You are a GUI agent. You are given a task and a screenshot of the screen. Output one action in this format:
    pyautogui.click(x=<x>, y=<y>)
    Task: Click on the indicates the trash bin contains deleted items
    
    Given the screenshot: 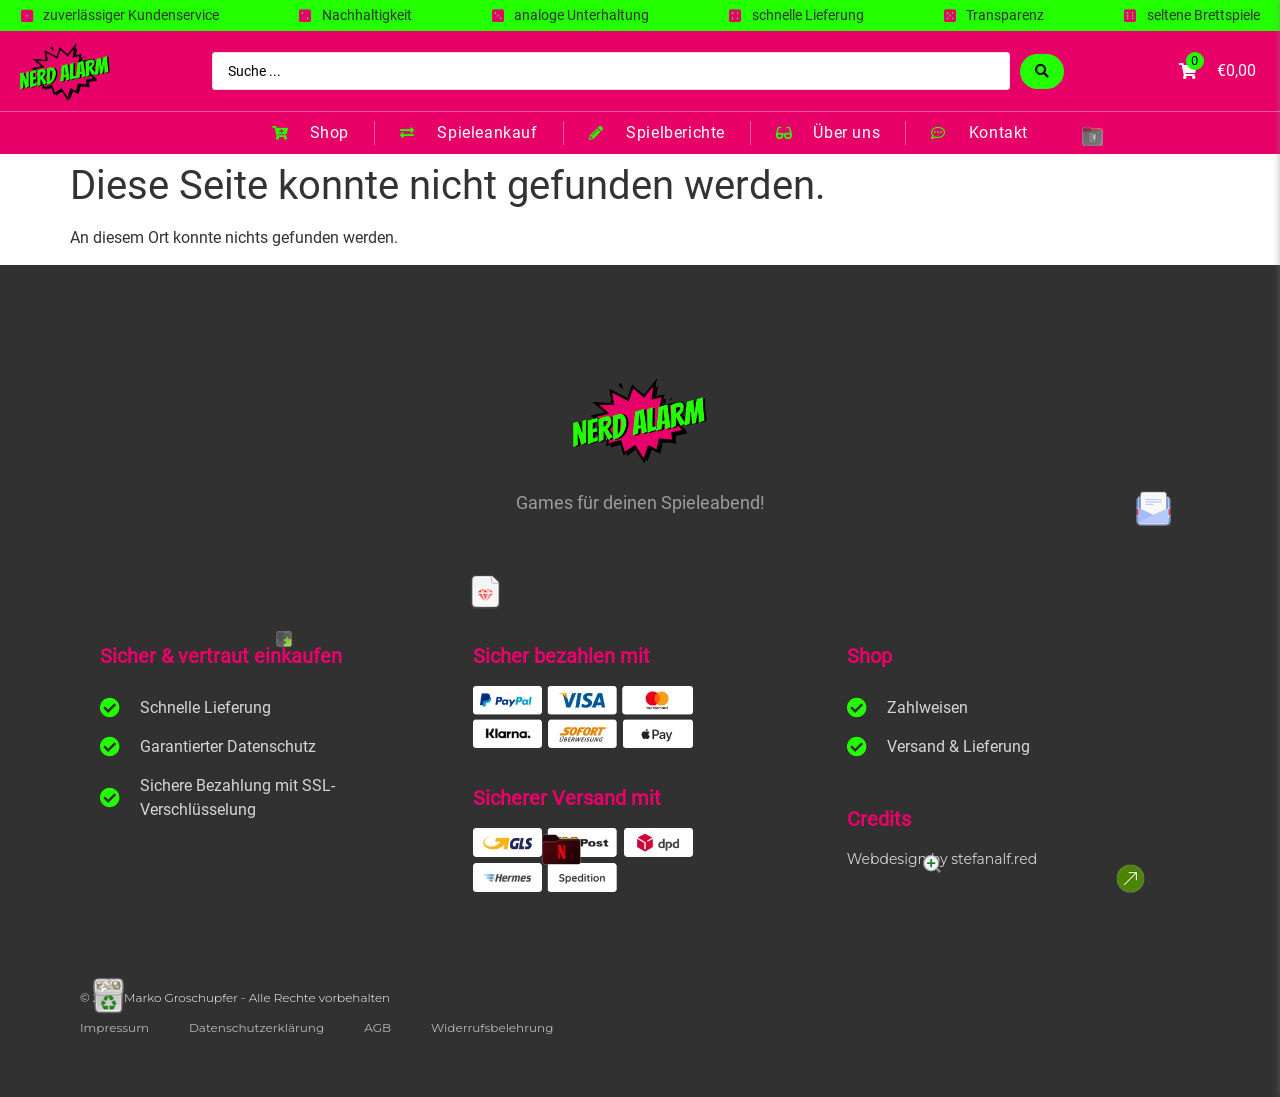 What is the action you would take?
    pyautogui.click(x=108, y=995)
    